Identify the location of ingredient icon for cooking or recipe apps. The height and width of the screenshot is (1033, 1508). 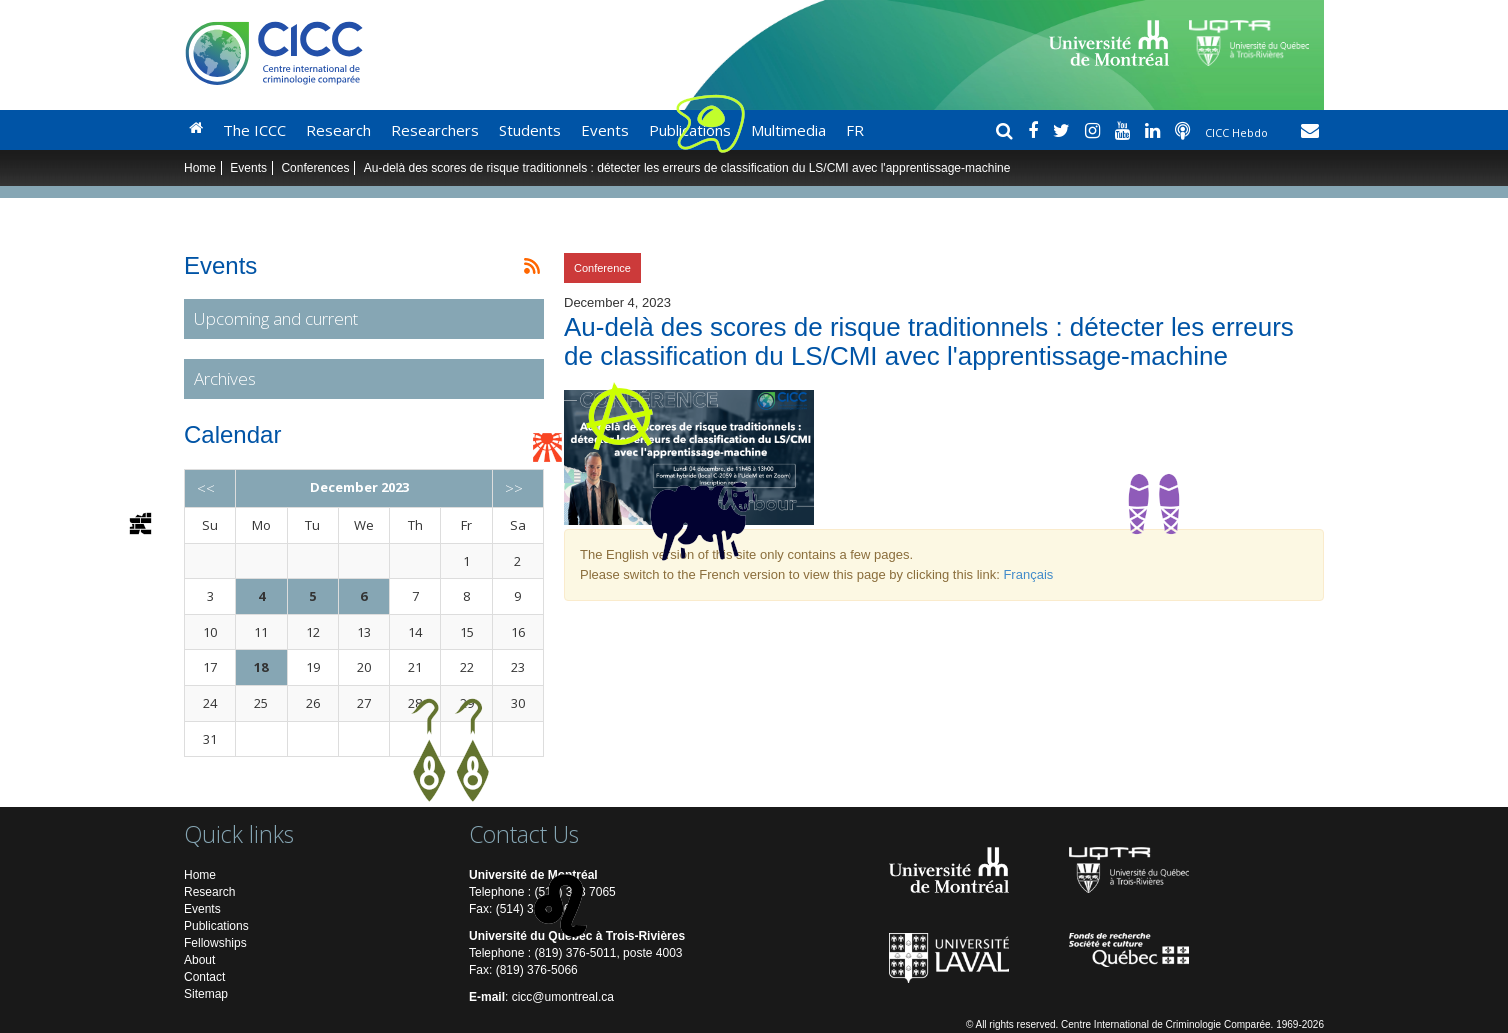
(710, 120).